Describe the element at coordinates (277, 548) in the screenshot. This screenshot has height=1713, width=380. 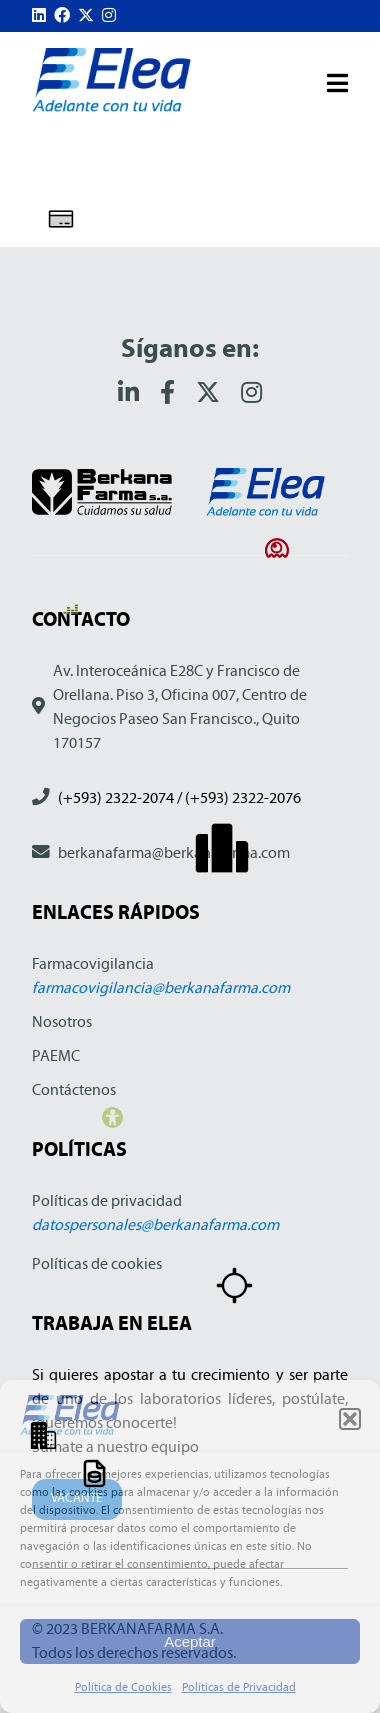
I see `livewire framework branding` at that location.